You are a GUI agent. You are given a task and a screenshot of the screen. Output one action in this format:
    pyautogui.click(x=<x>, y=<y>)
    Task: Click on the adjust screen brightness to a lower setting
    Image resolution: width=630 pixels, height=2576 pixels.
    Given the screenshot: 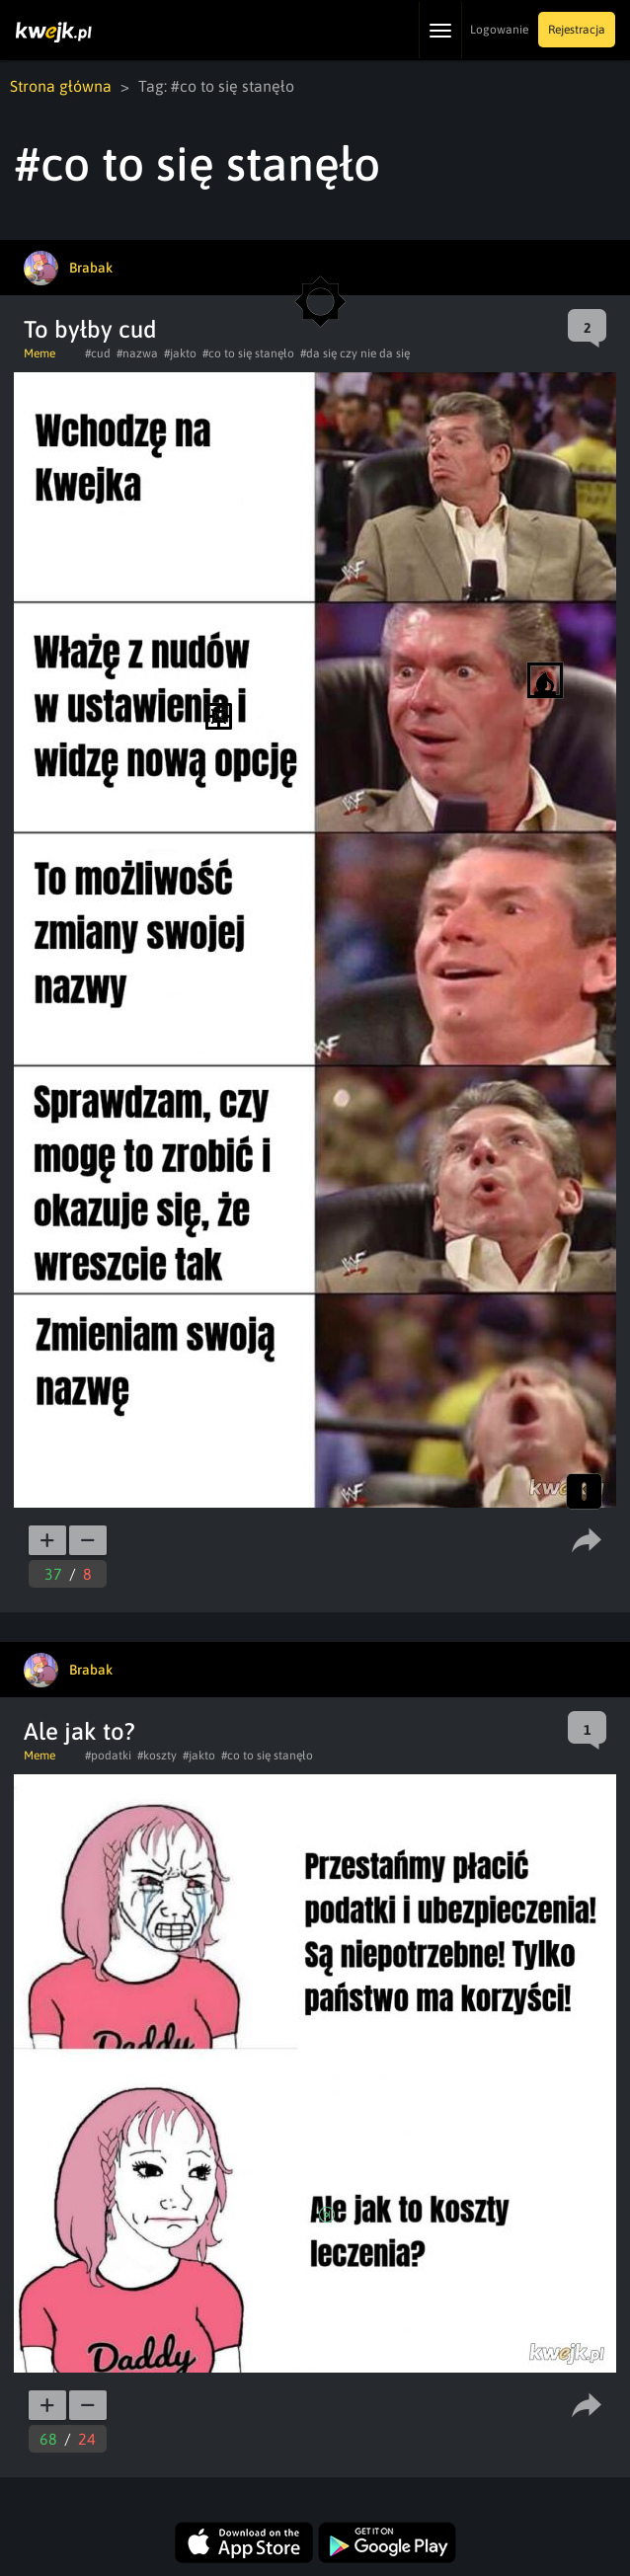 What is the action you would take?
    pyautogui.click(x=320, y=301)
    